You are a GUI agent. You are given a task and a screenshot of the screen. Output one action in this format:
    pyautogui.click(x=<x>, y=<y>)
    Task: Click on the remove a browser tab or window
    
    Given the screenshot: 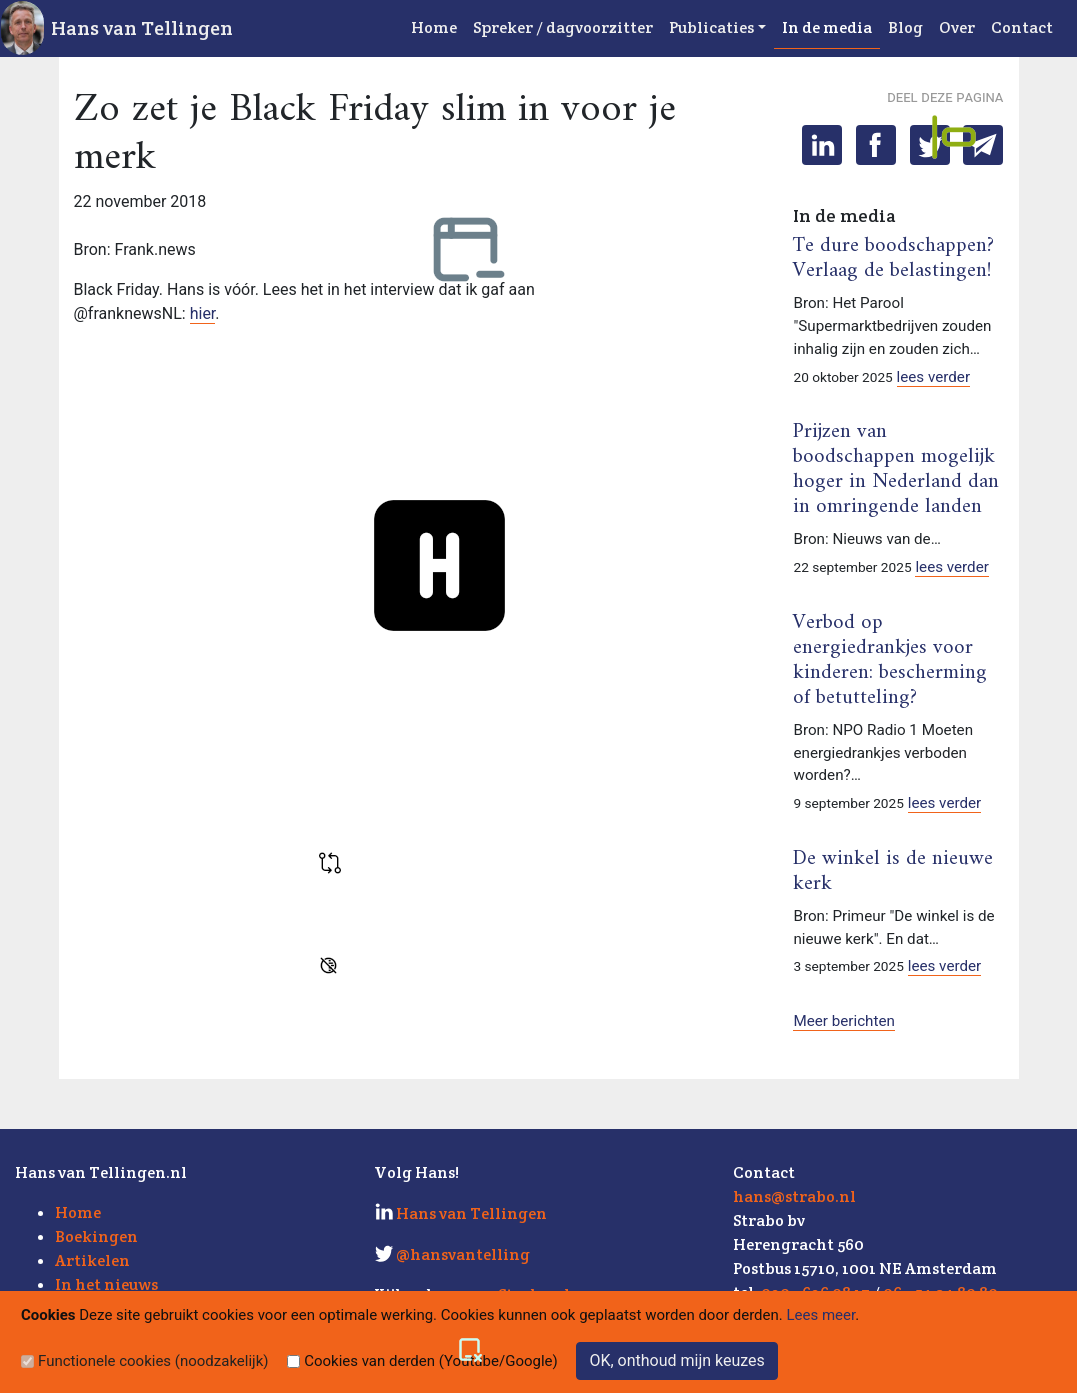 What is the action you would take?
    pyautogui.click(x=465, y=249)
    